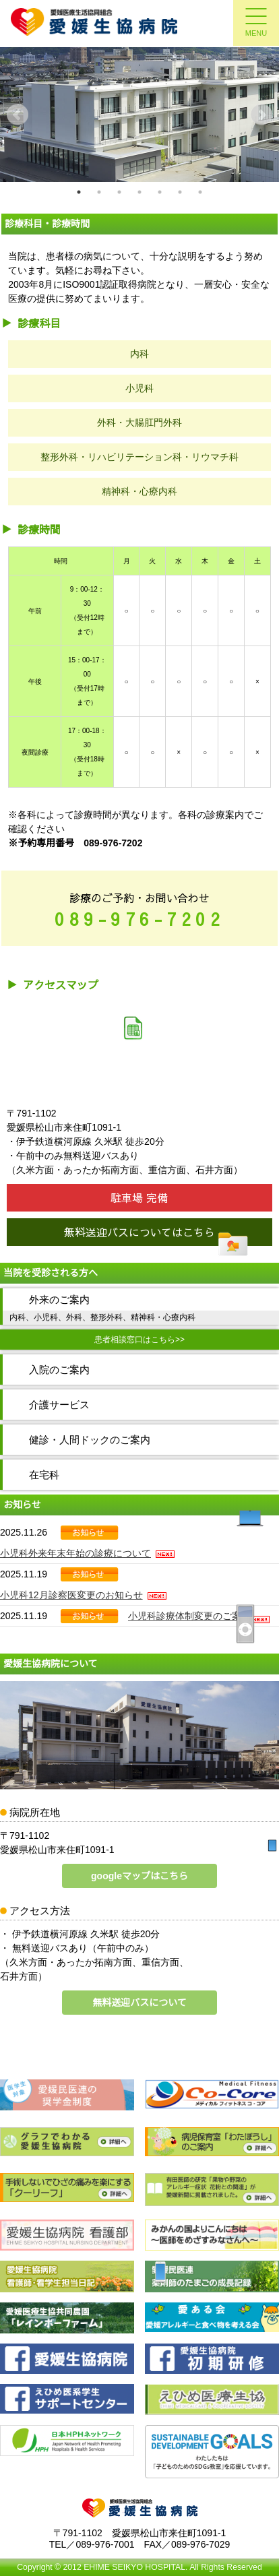  I want to click on connected iPhone device, so click(160, 2272).